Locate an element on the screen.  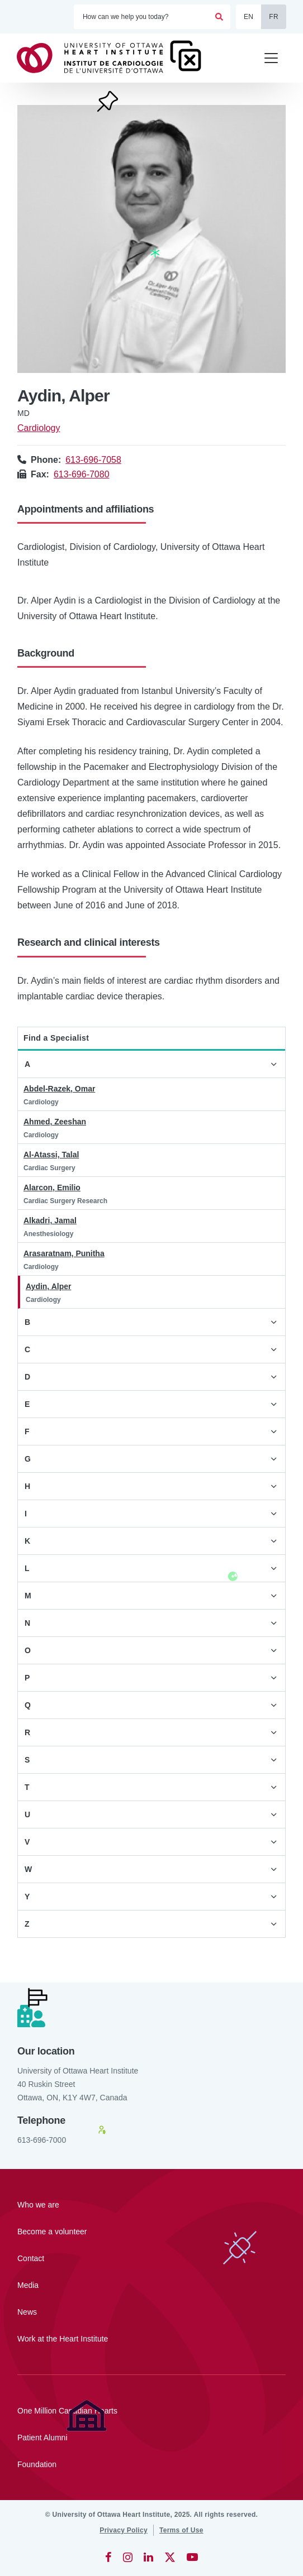
view horizontal bar chart data is located at coordinates (37, 1998).